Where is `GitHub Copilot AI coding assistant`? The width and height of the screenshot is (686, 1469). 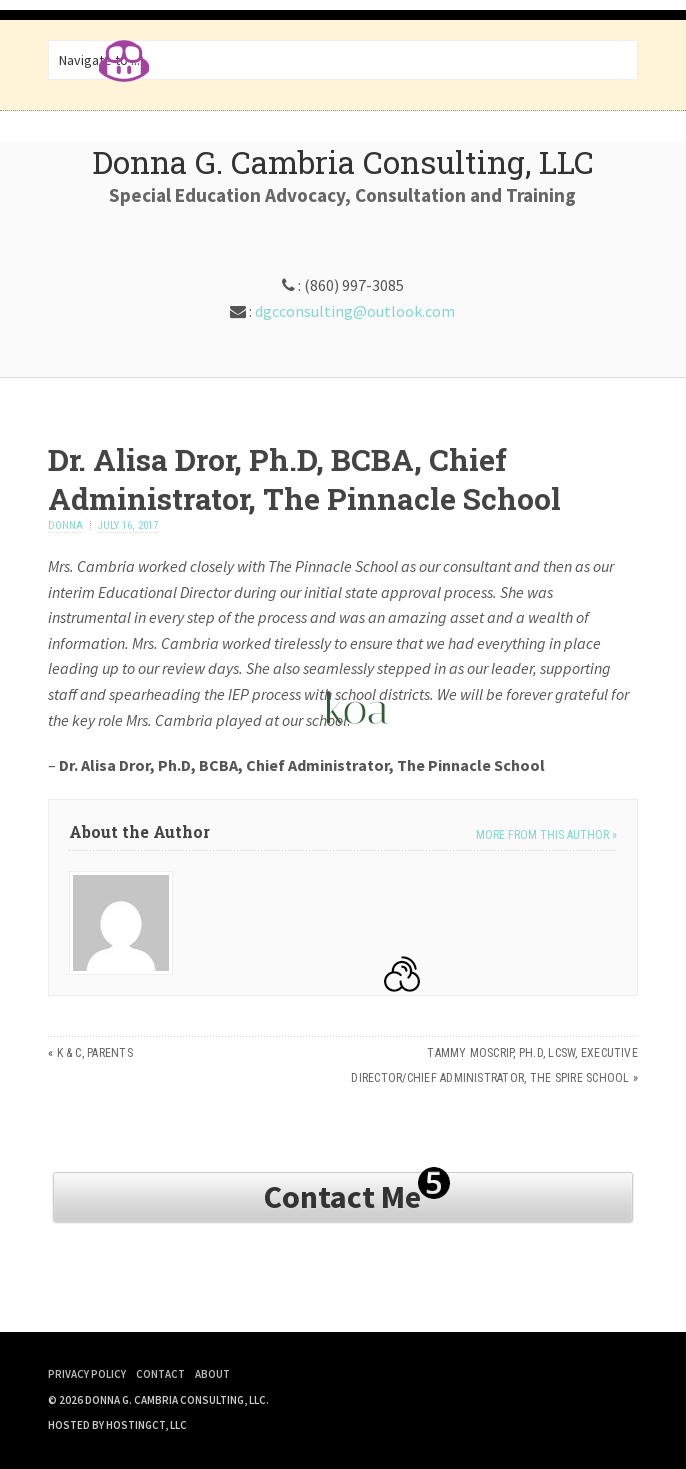 GitHub Copilot AI coding assistant is located at coordinates (124, 61).